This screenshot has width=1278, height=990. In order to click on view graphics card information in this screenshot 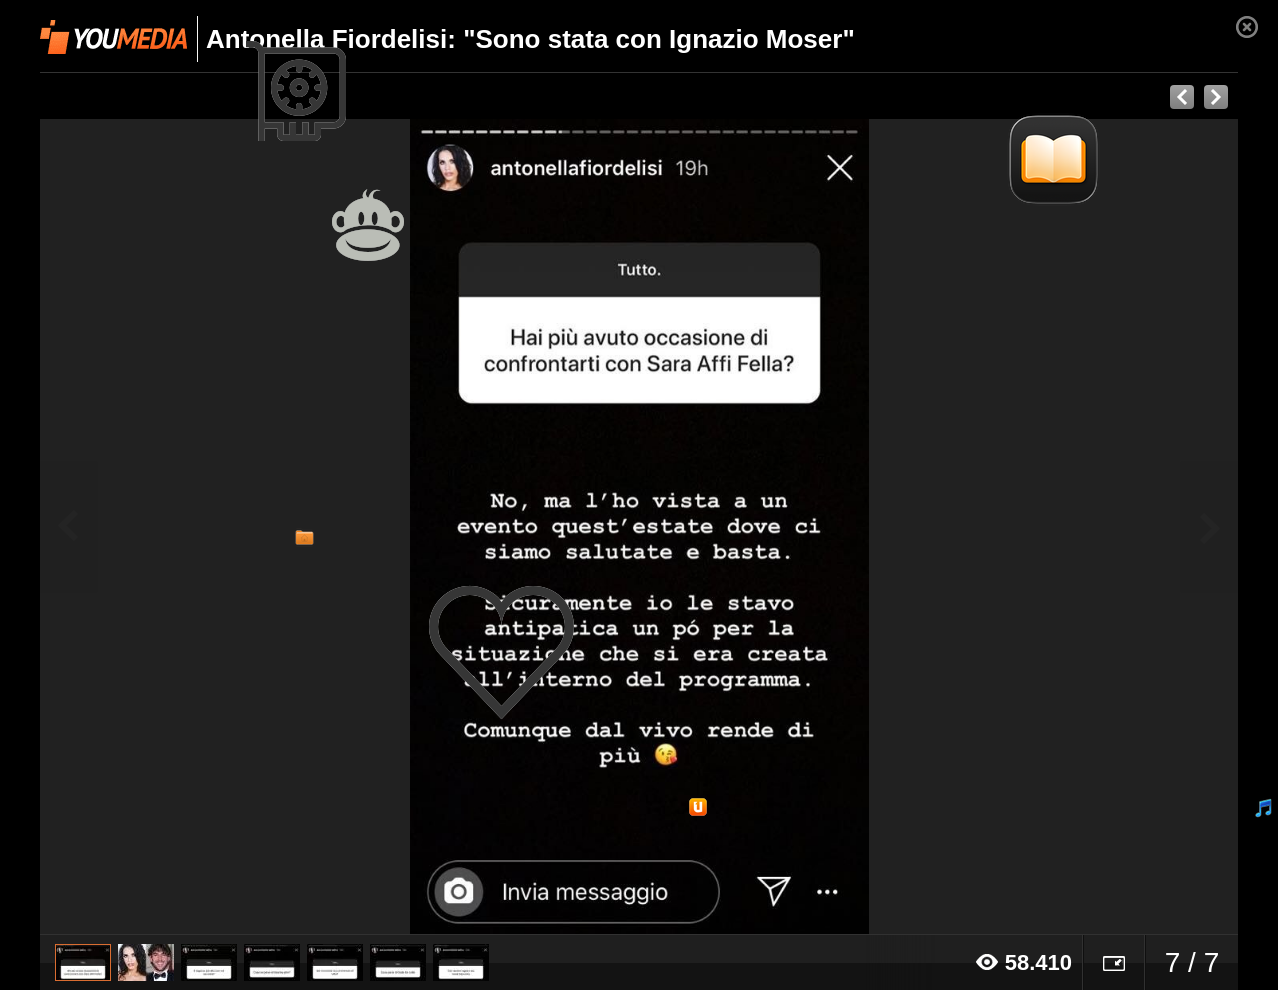, I will do `click(296, 91)`.